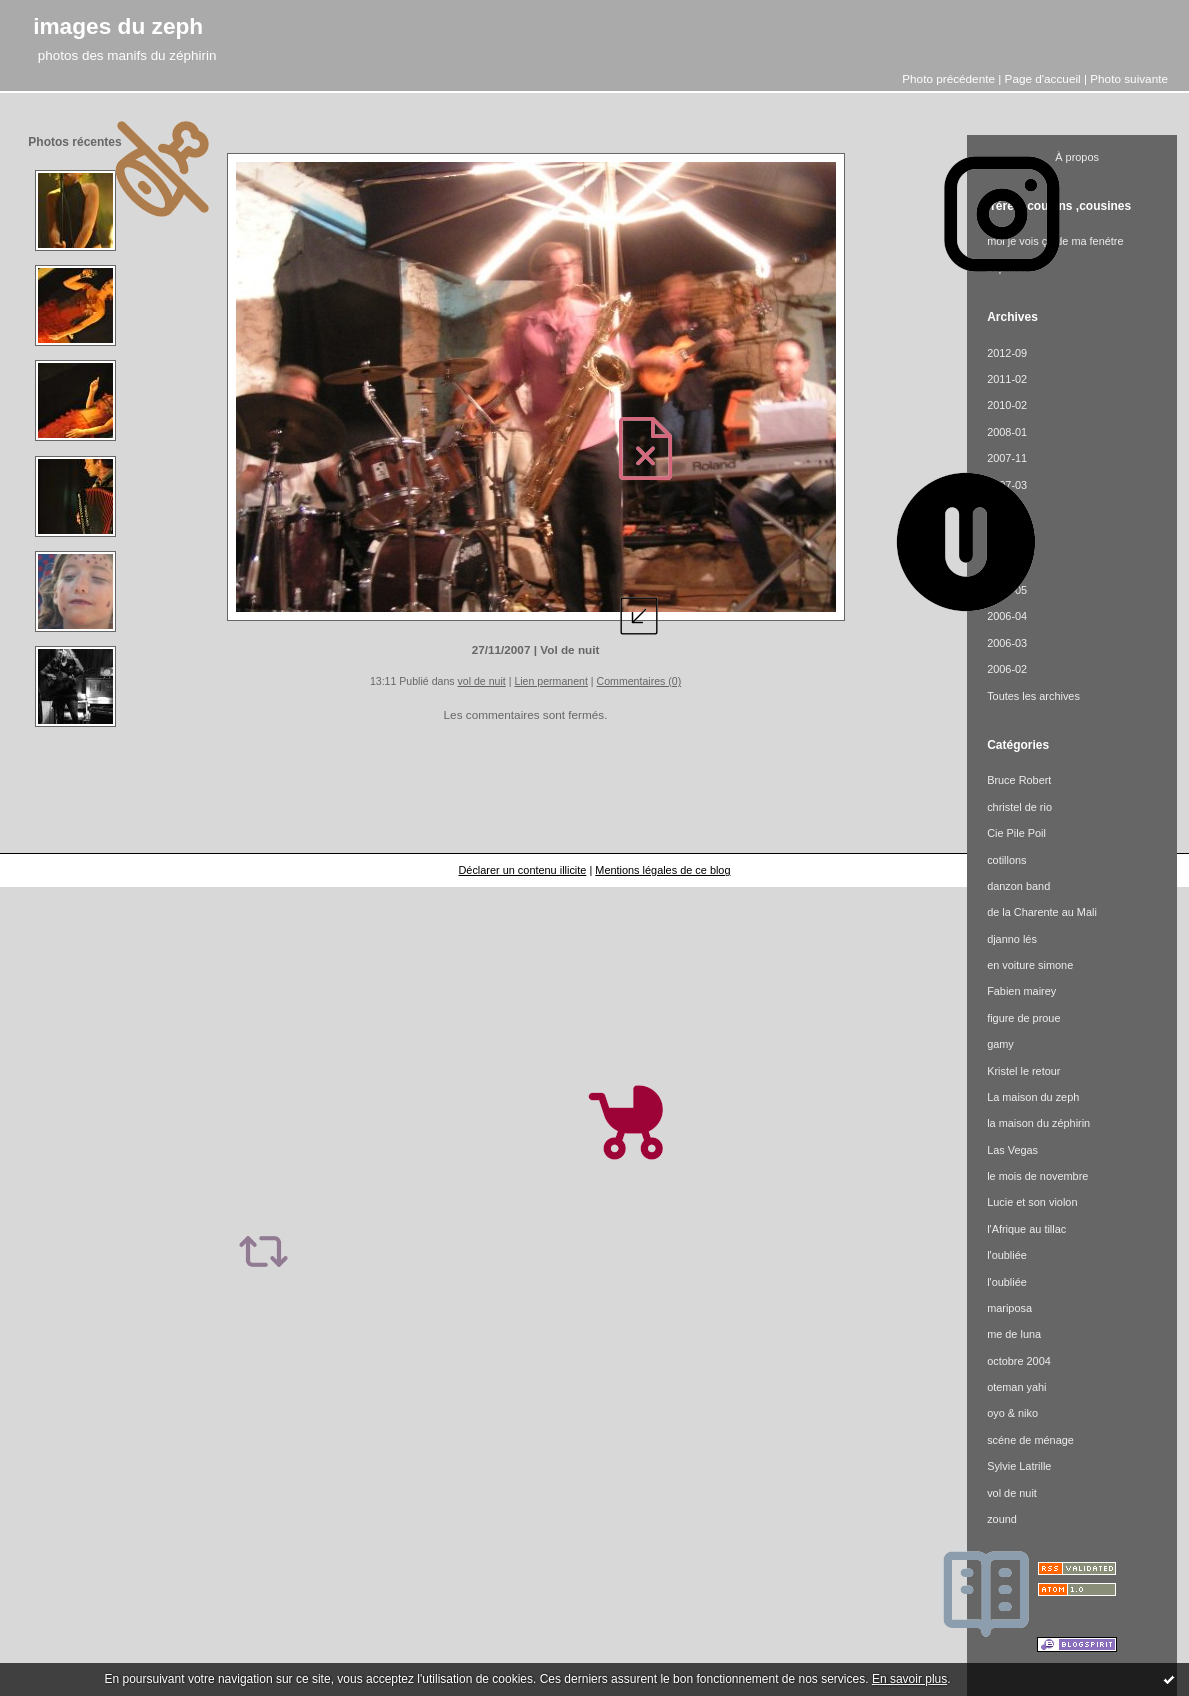  What do you see at coordinates (986, 1594) in the screenshot?
I see `access vocabulary or dictionary features` at bounding box center [986, 1594].